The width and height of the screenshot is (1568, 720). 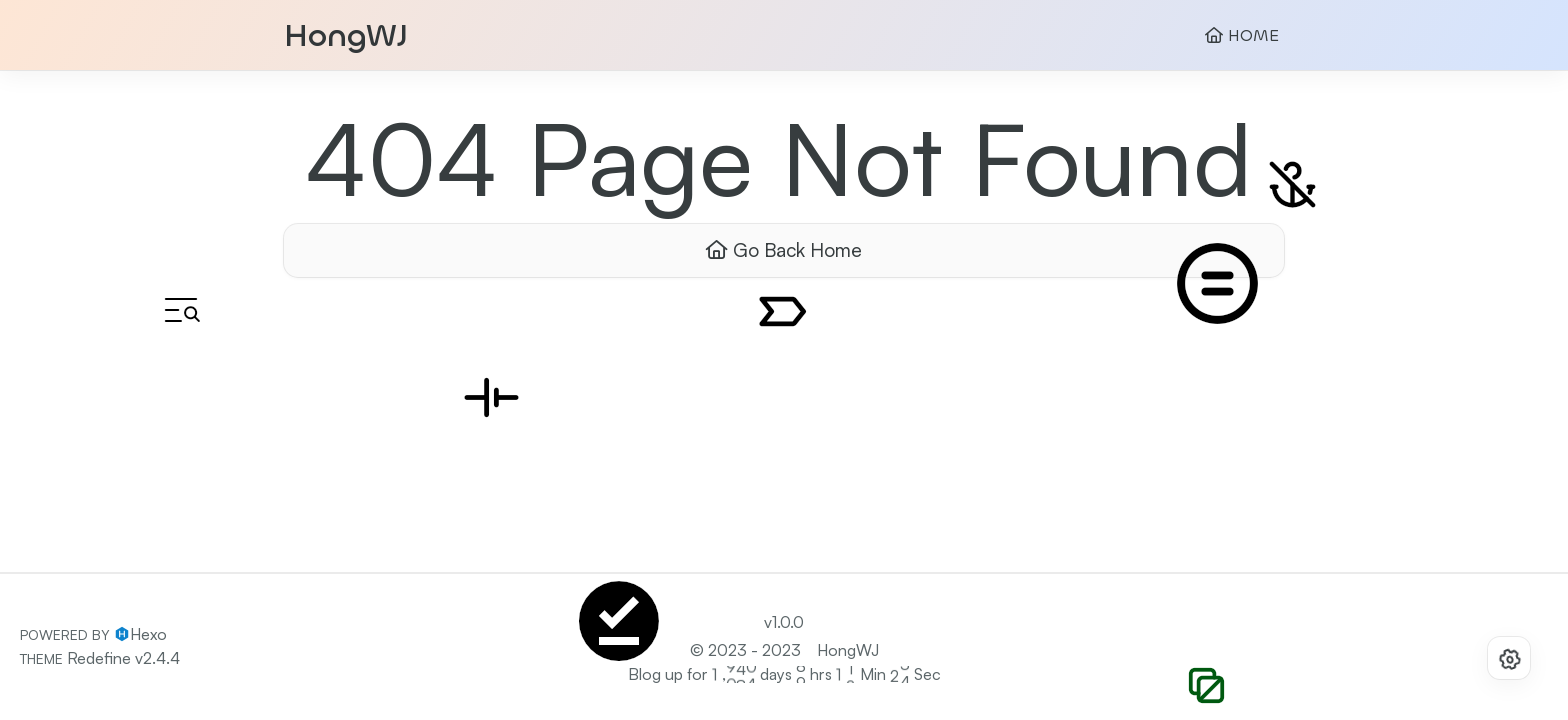 I want to click on indicates content is available offline, so click(x=619, y=621).